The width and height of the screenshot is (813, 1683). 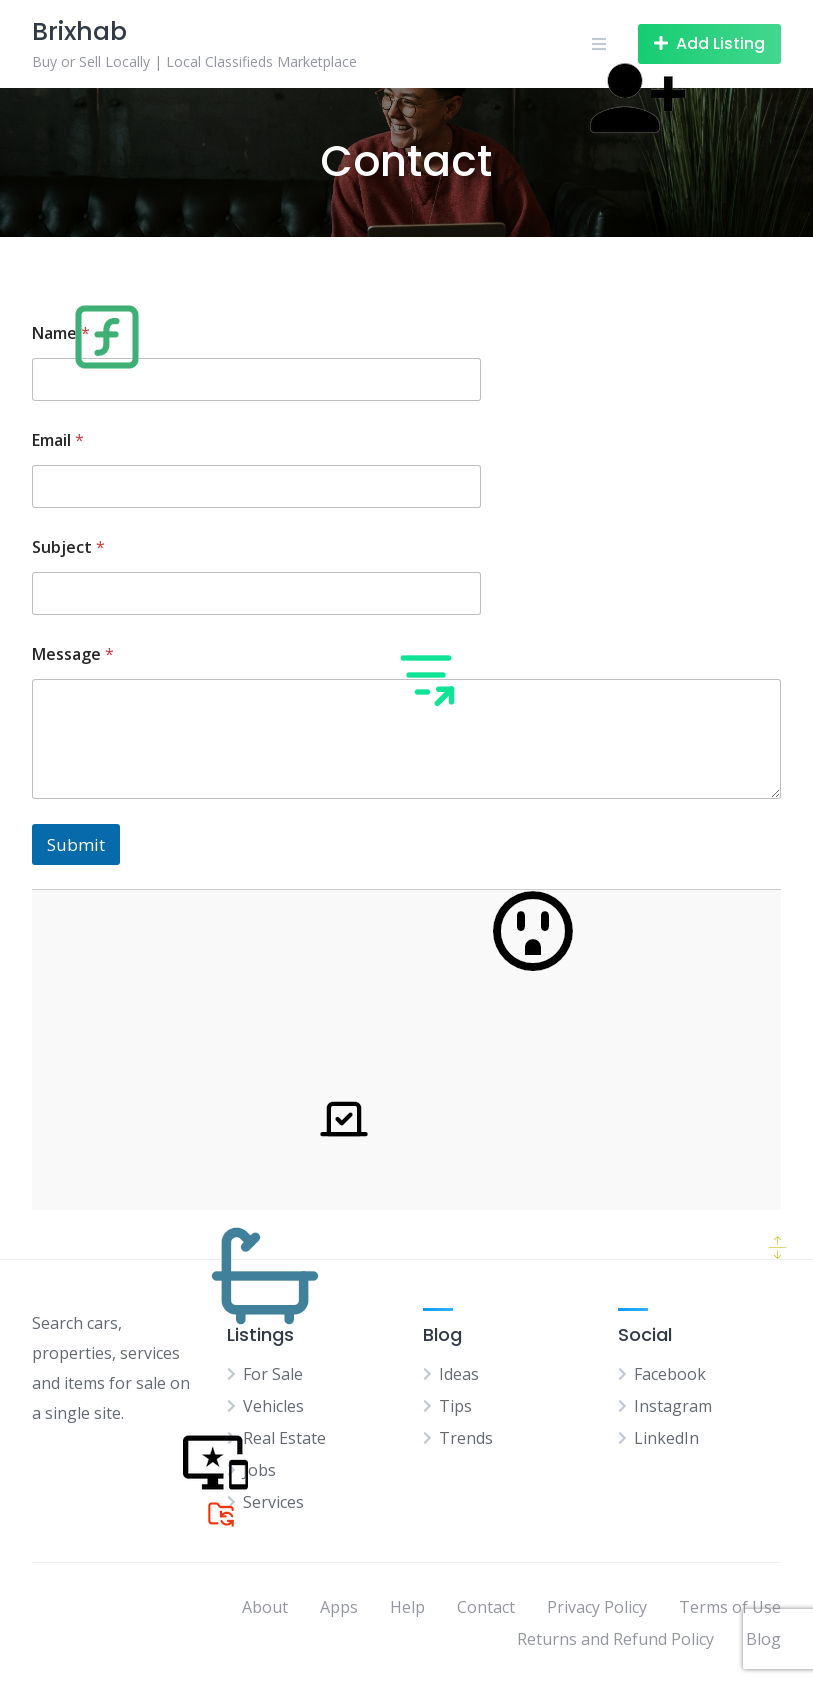 I want to click on sync folder contents with cloud storage, so click(x=221, y=1514).